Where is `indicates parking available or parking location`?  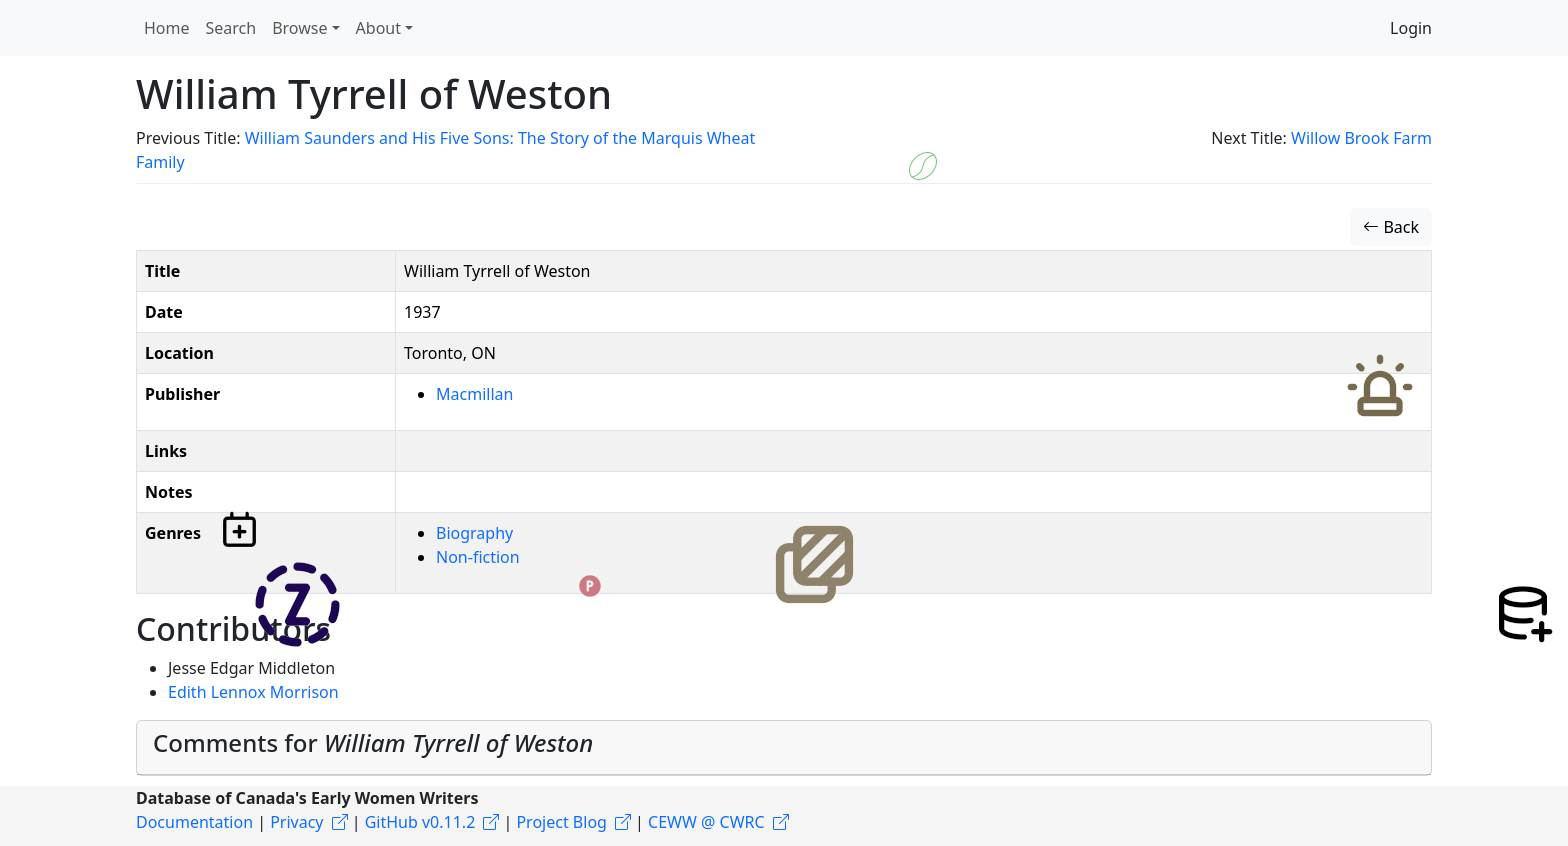 indicates parking available or parking location is located at coordinates (590, 586).